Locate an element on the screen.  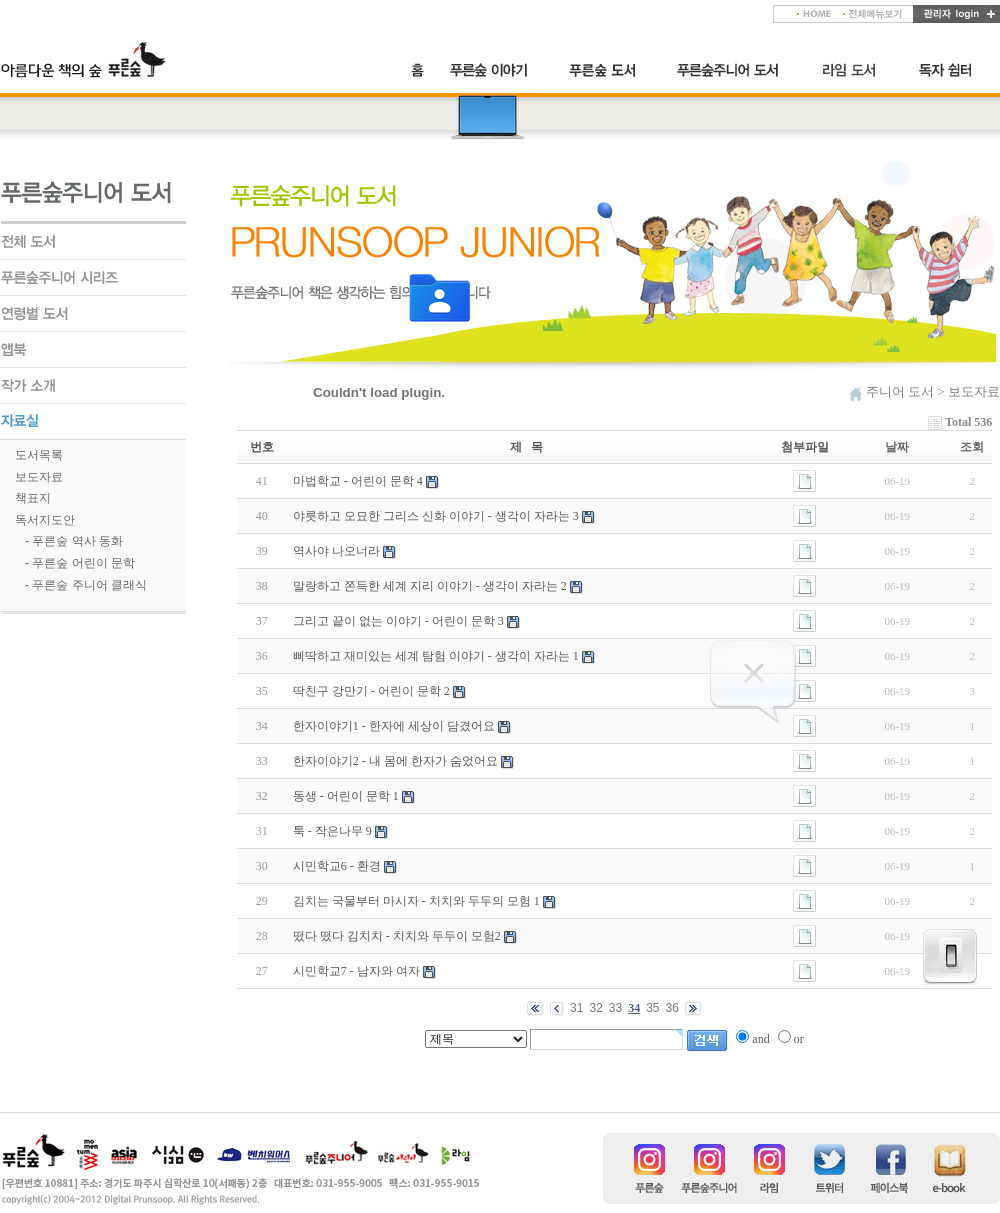
indicates a user is offline or unavailable is located at coordinates (753, 680).